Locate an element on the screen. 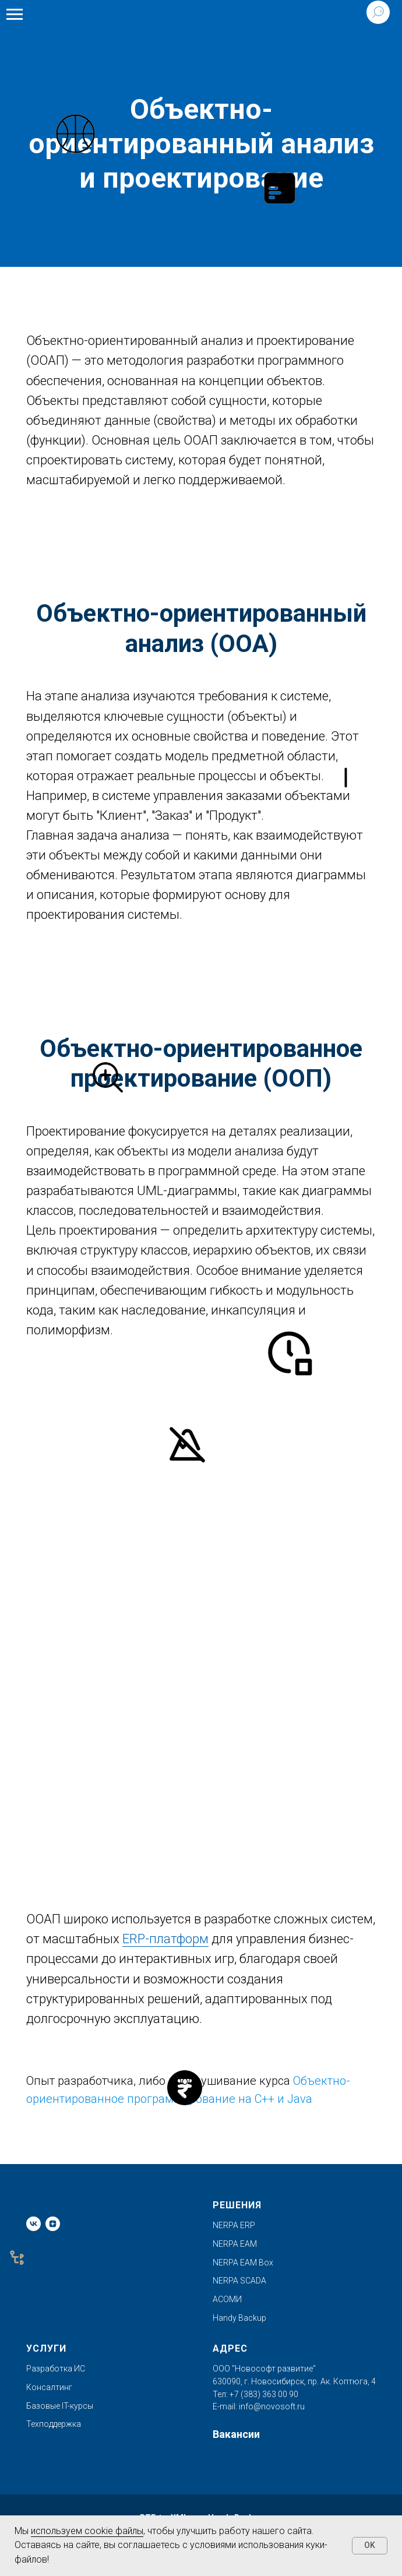 This screenshot has width=402, height=2576. image unavailable or cannot be displayed is located at coordinates (187, 1444).